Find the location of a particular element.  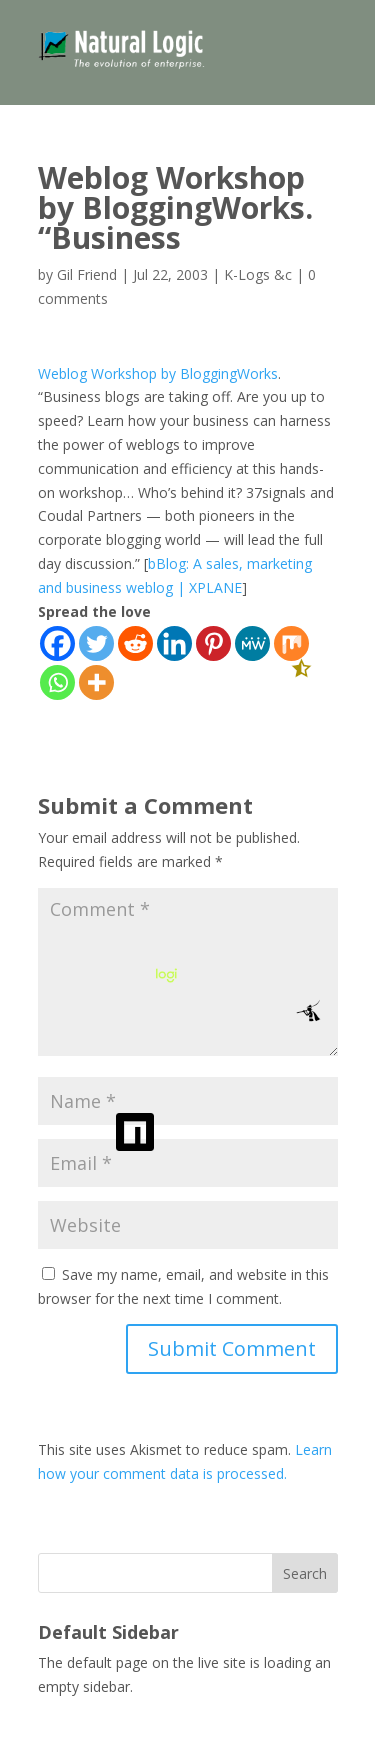

pied piper logo is located at coordinates (308, 1010).